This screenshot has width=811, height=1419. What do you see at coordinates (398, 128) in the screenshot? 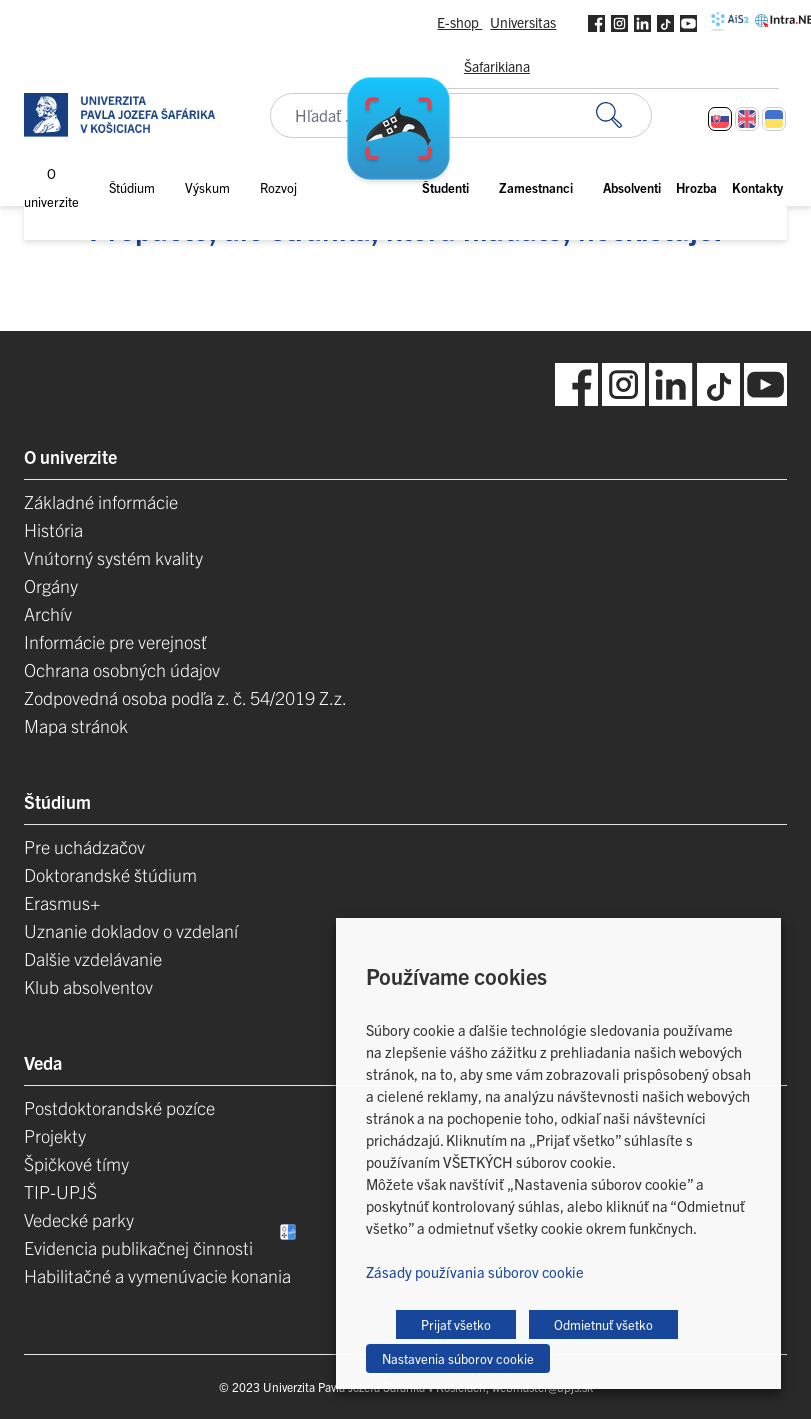
I see `open qrca qr code scanner app` at bounding box center [398, 128].